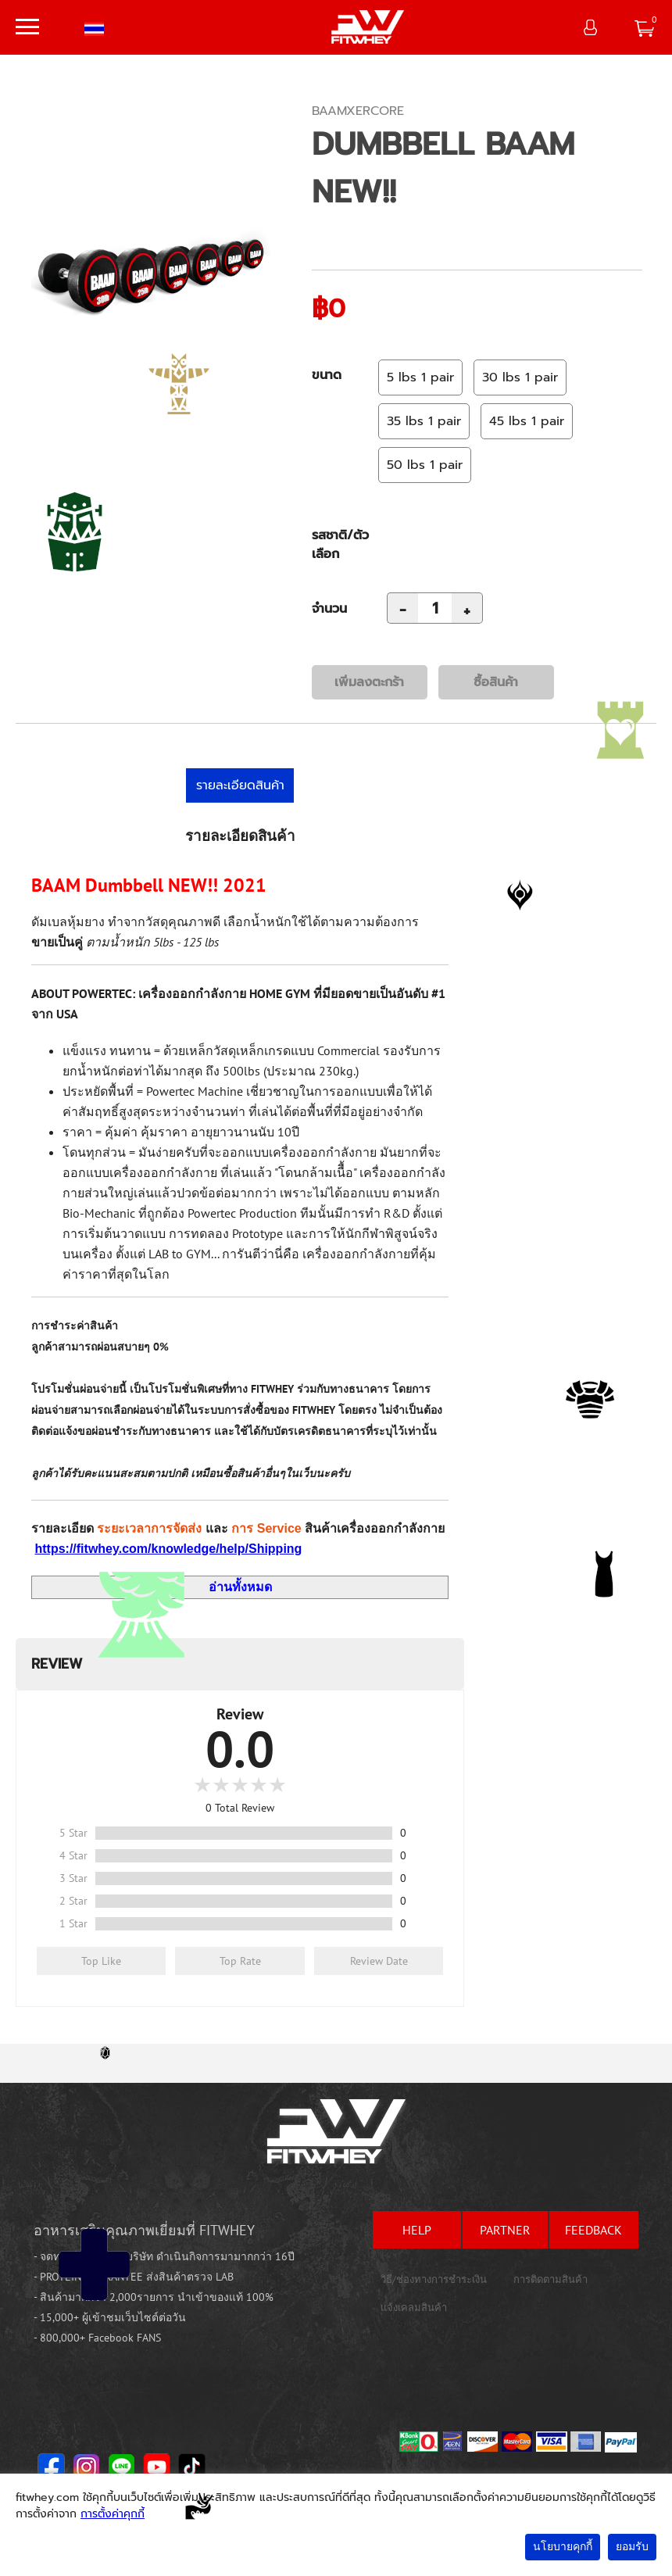  I want to click on access your favorite or saved fortress in a game, so click(620, 730).